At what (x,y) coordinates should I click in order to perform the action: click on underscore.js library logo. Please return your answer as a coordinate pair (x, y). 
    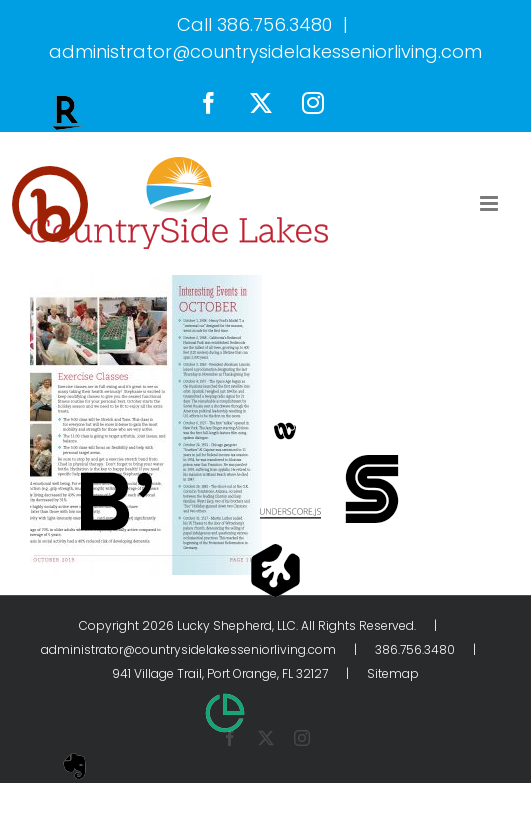
    Looking at the image, I should click on (290, 513).